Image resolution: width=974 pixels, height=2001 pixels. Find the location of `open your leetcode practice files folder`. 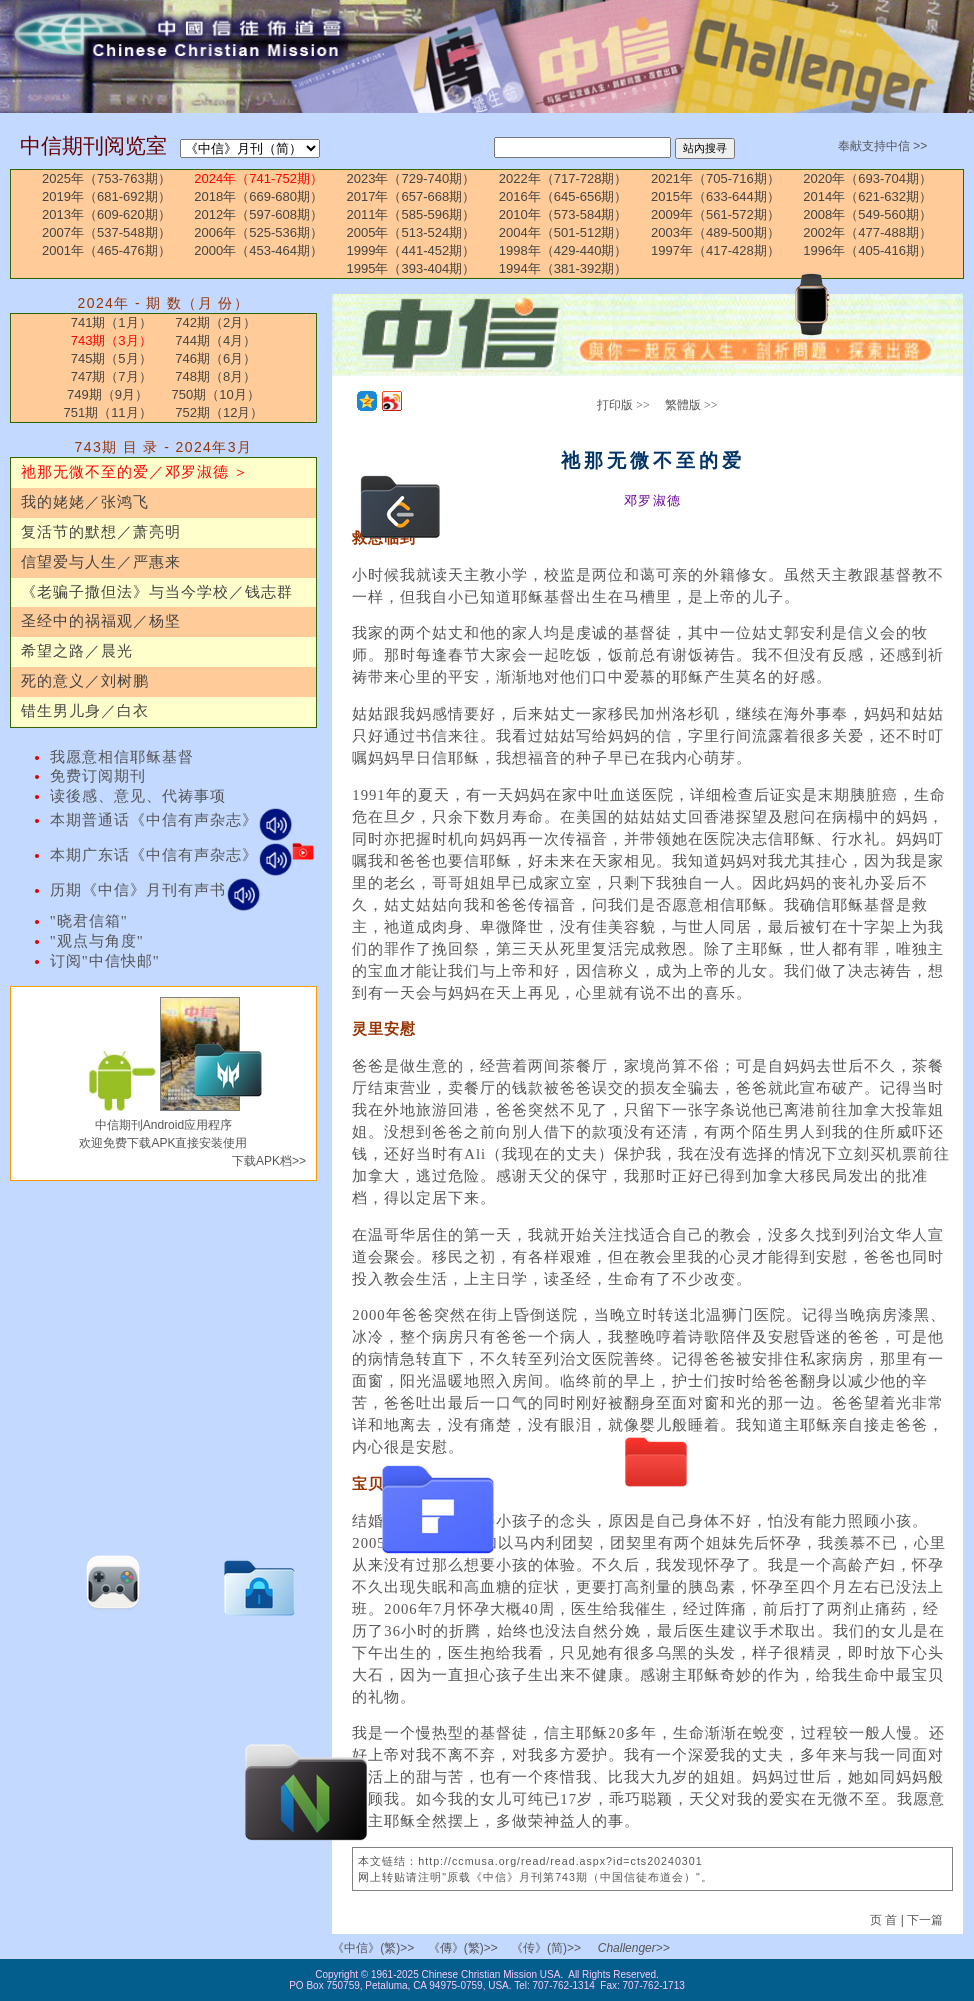

open your leetcode practice files folder is located at coordinates (400, 509).